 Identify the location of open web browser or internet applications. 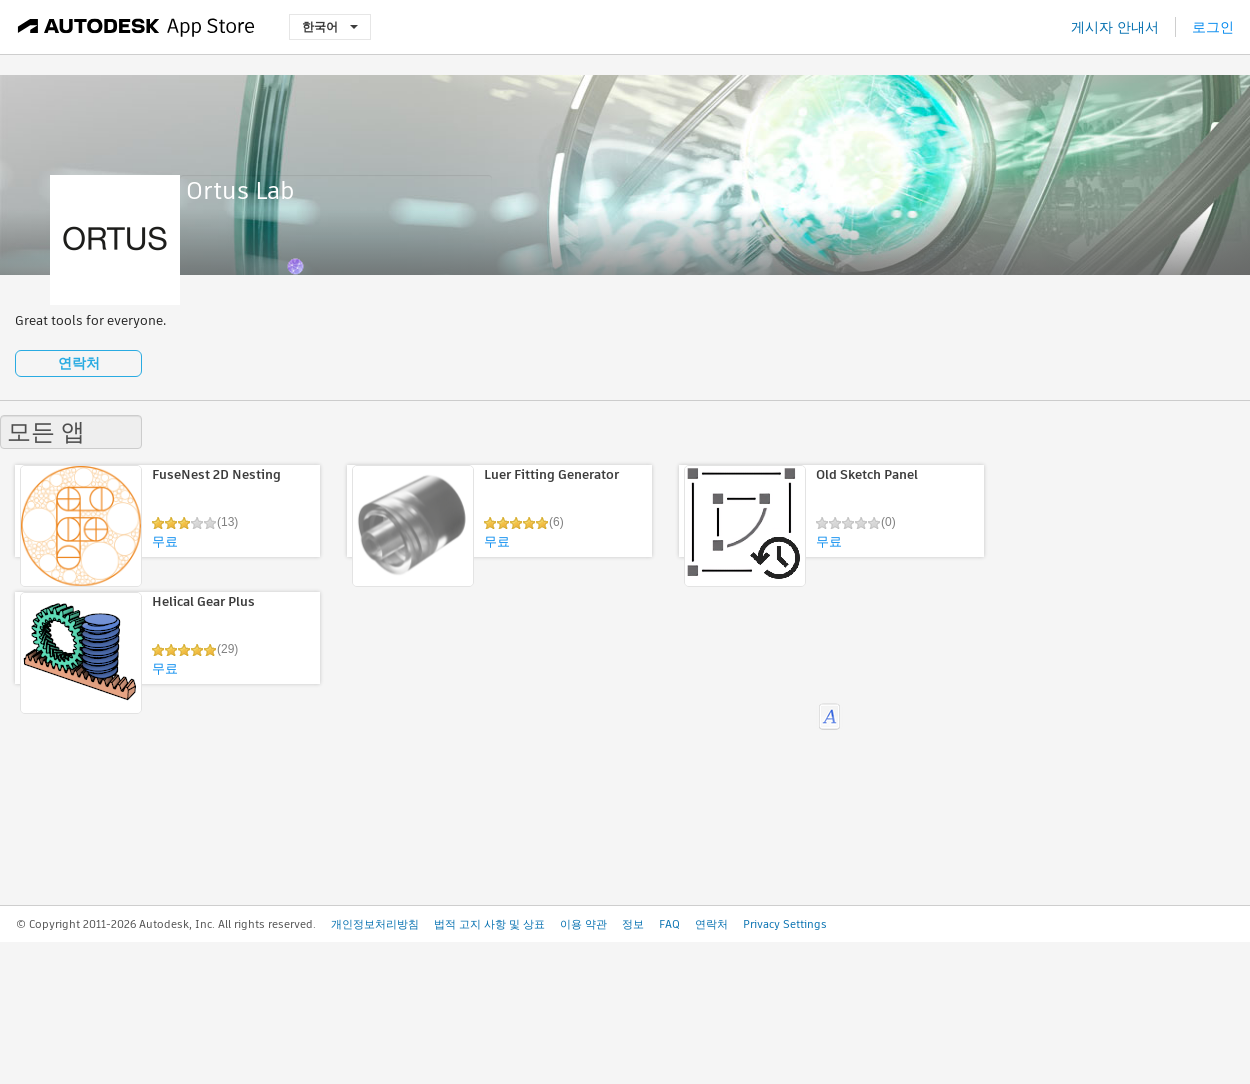
(295, 266).